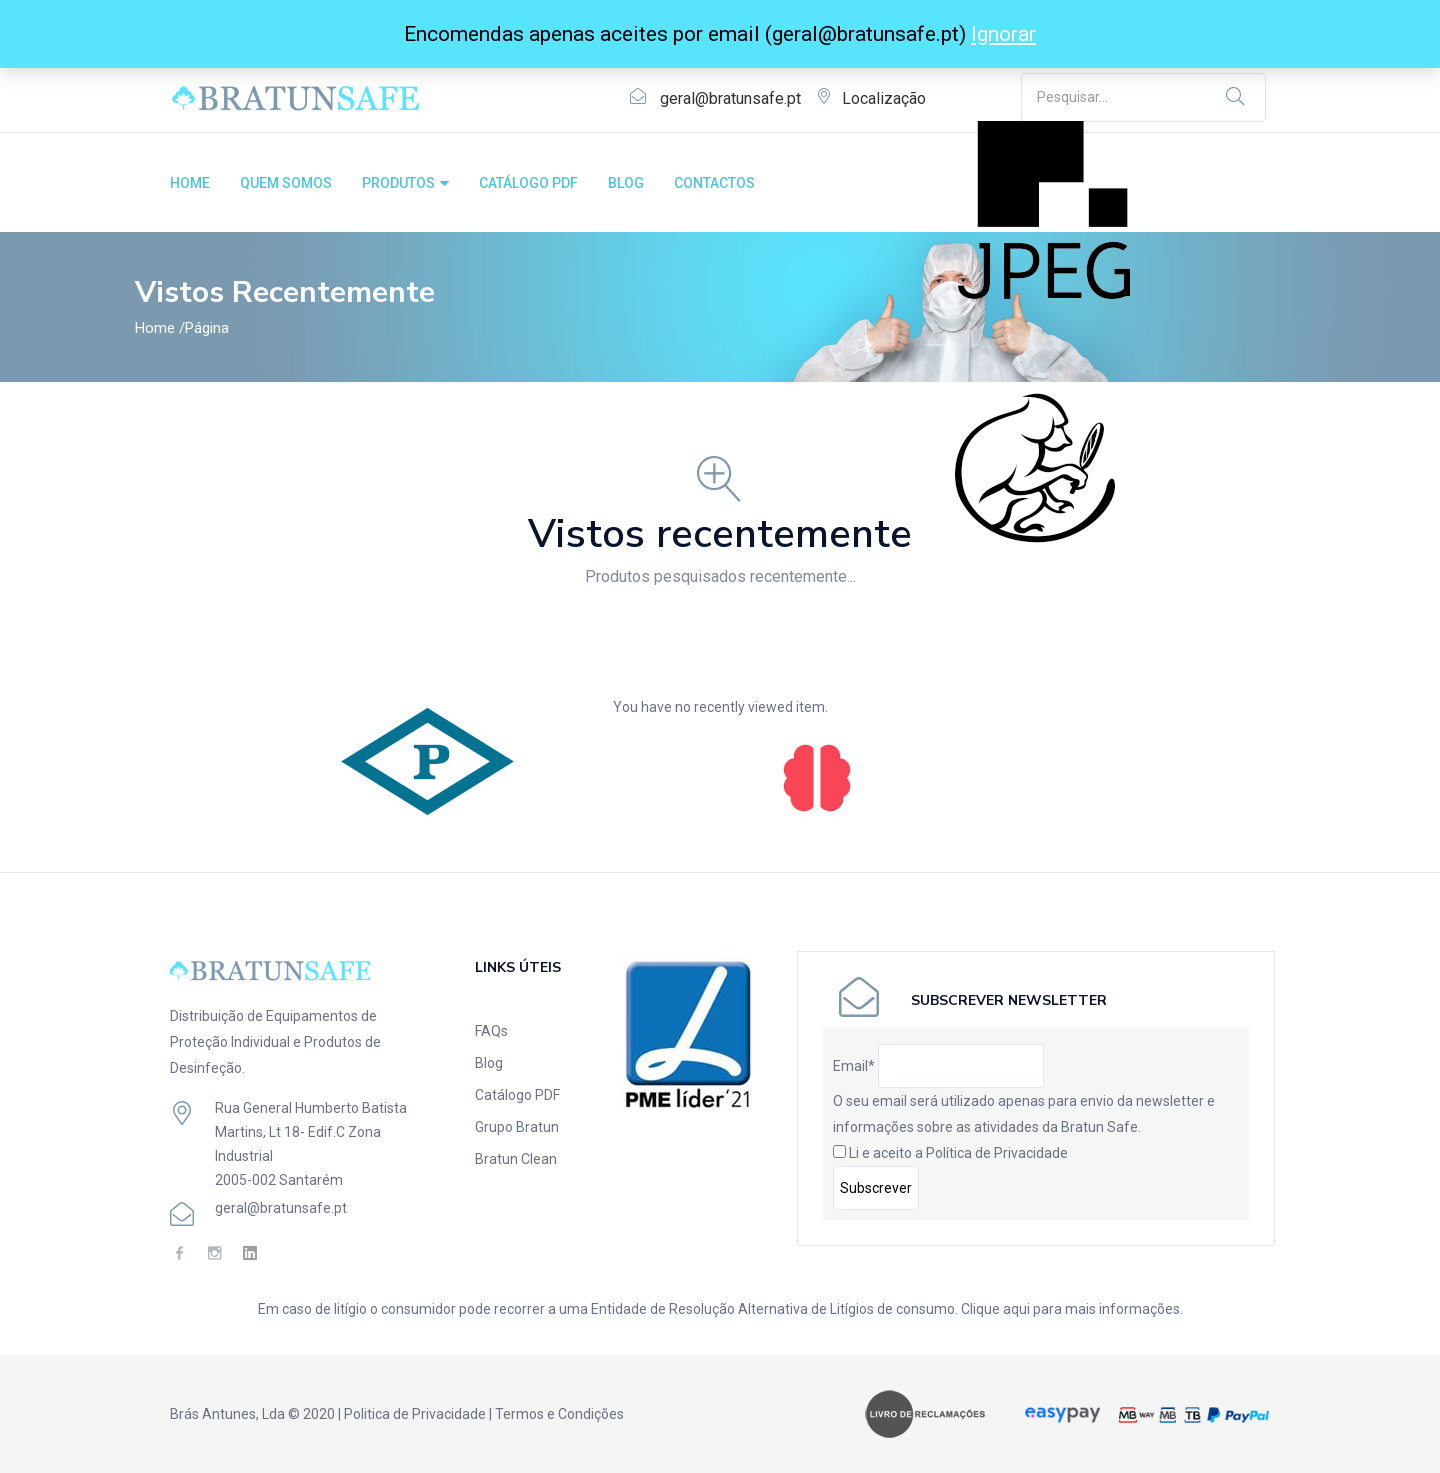 The height and width of the screenshot is (1473, 1440). What do you see at coordinates (1044, 210) in the screenshot?
I see `jpeg file format indicator` at bounding box center [1044, 210].